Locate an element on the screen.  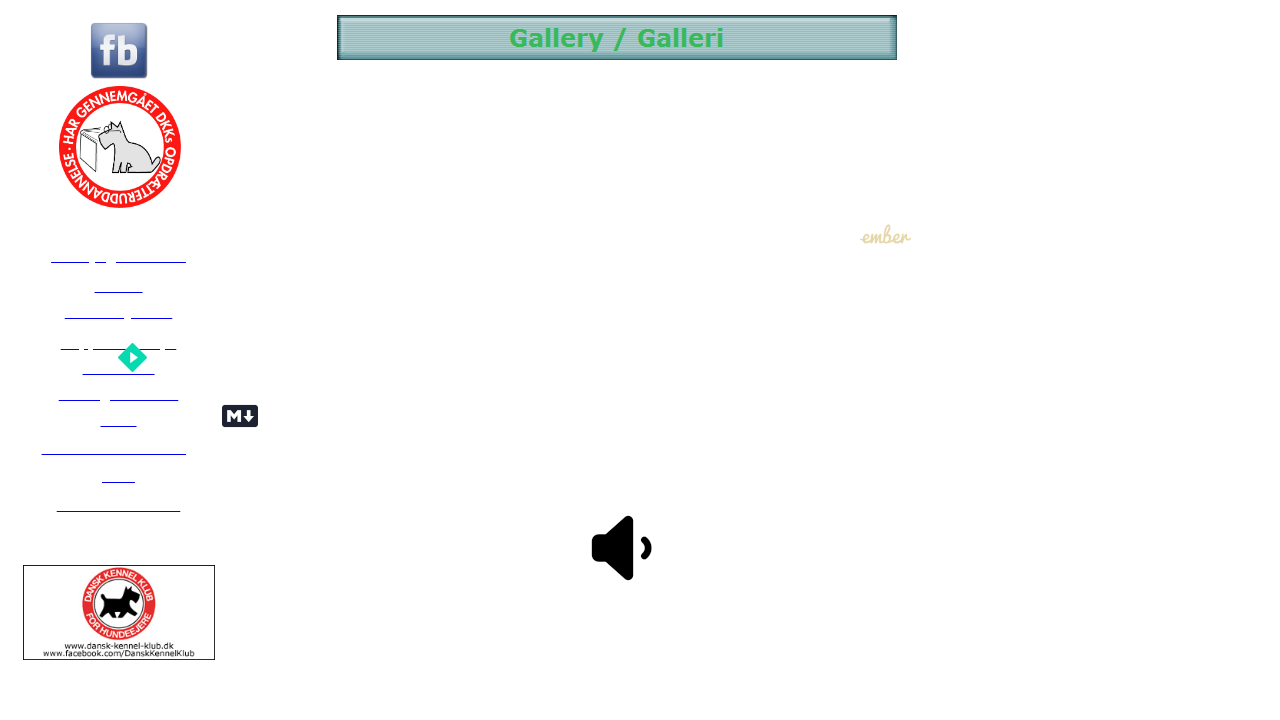
ember.js framework logo is located at coordinates (885, 238).